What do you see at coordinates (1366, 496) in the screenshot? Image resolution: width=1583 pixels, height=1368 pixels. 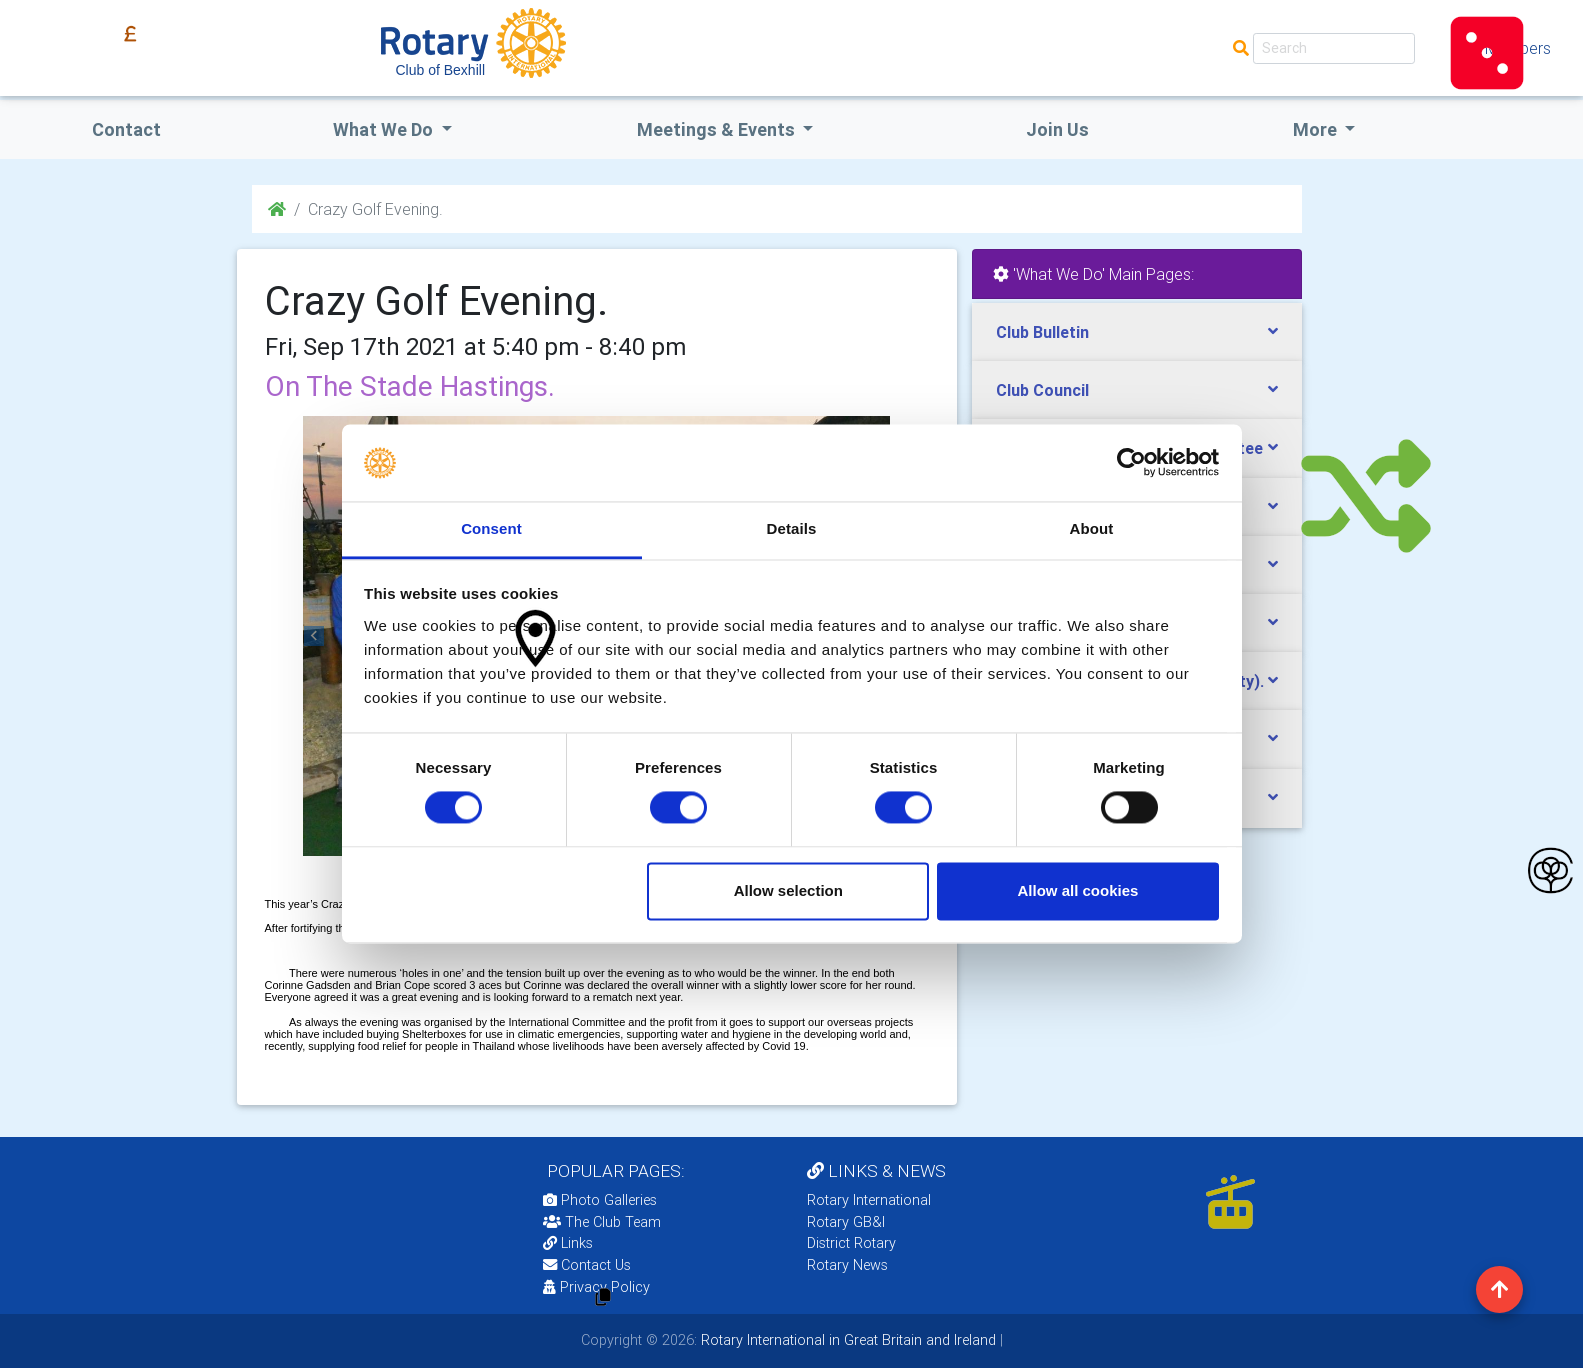 I see `shuffle playlist or queue` at bounding box center [1366, 496].